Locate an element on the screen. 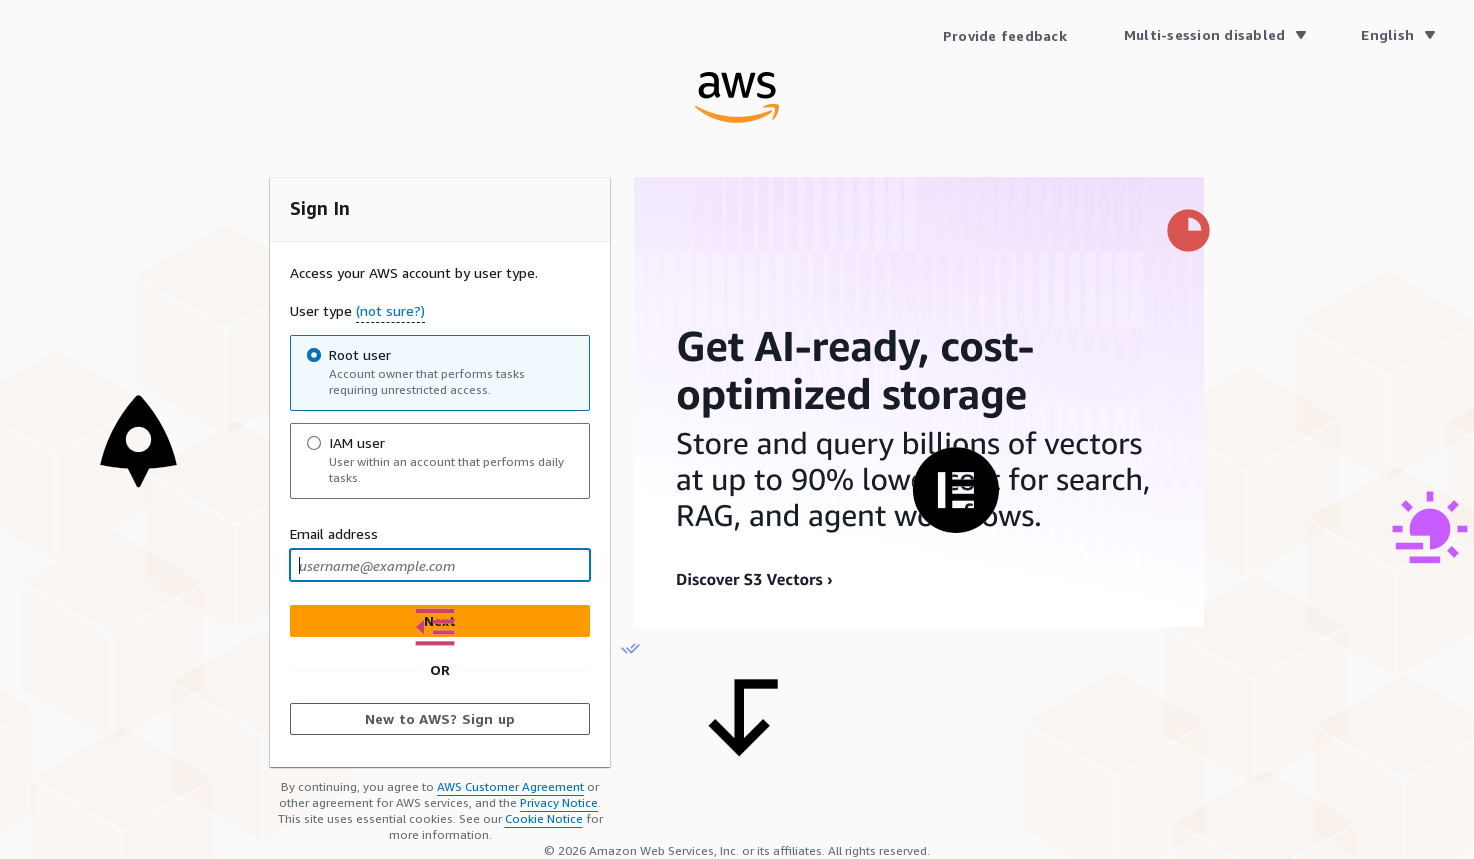 The image size is (1474, 859). indicates foggy or hazy weather conditions is located at coordinates (1430, 529).